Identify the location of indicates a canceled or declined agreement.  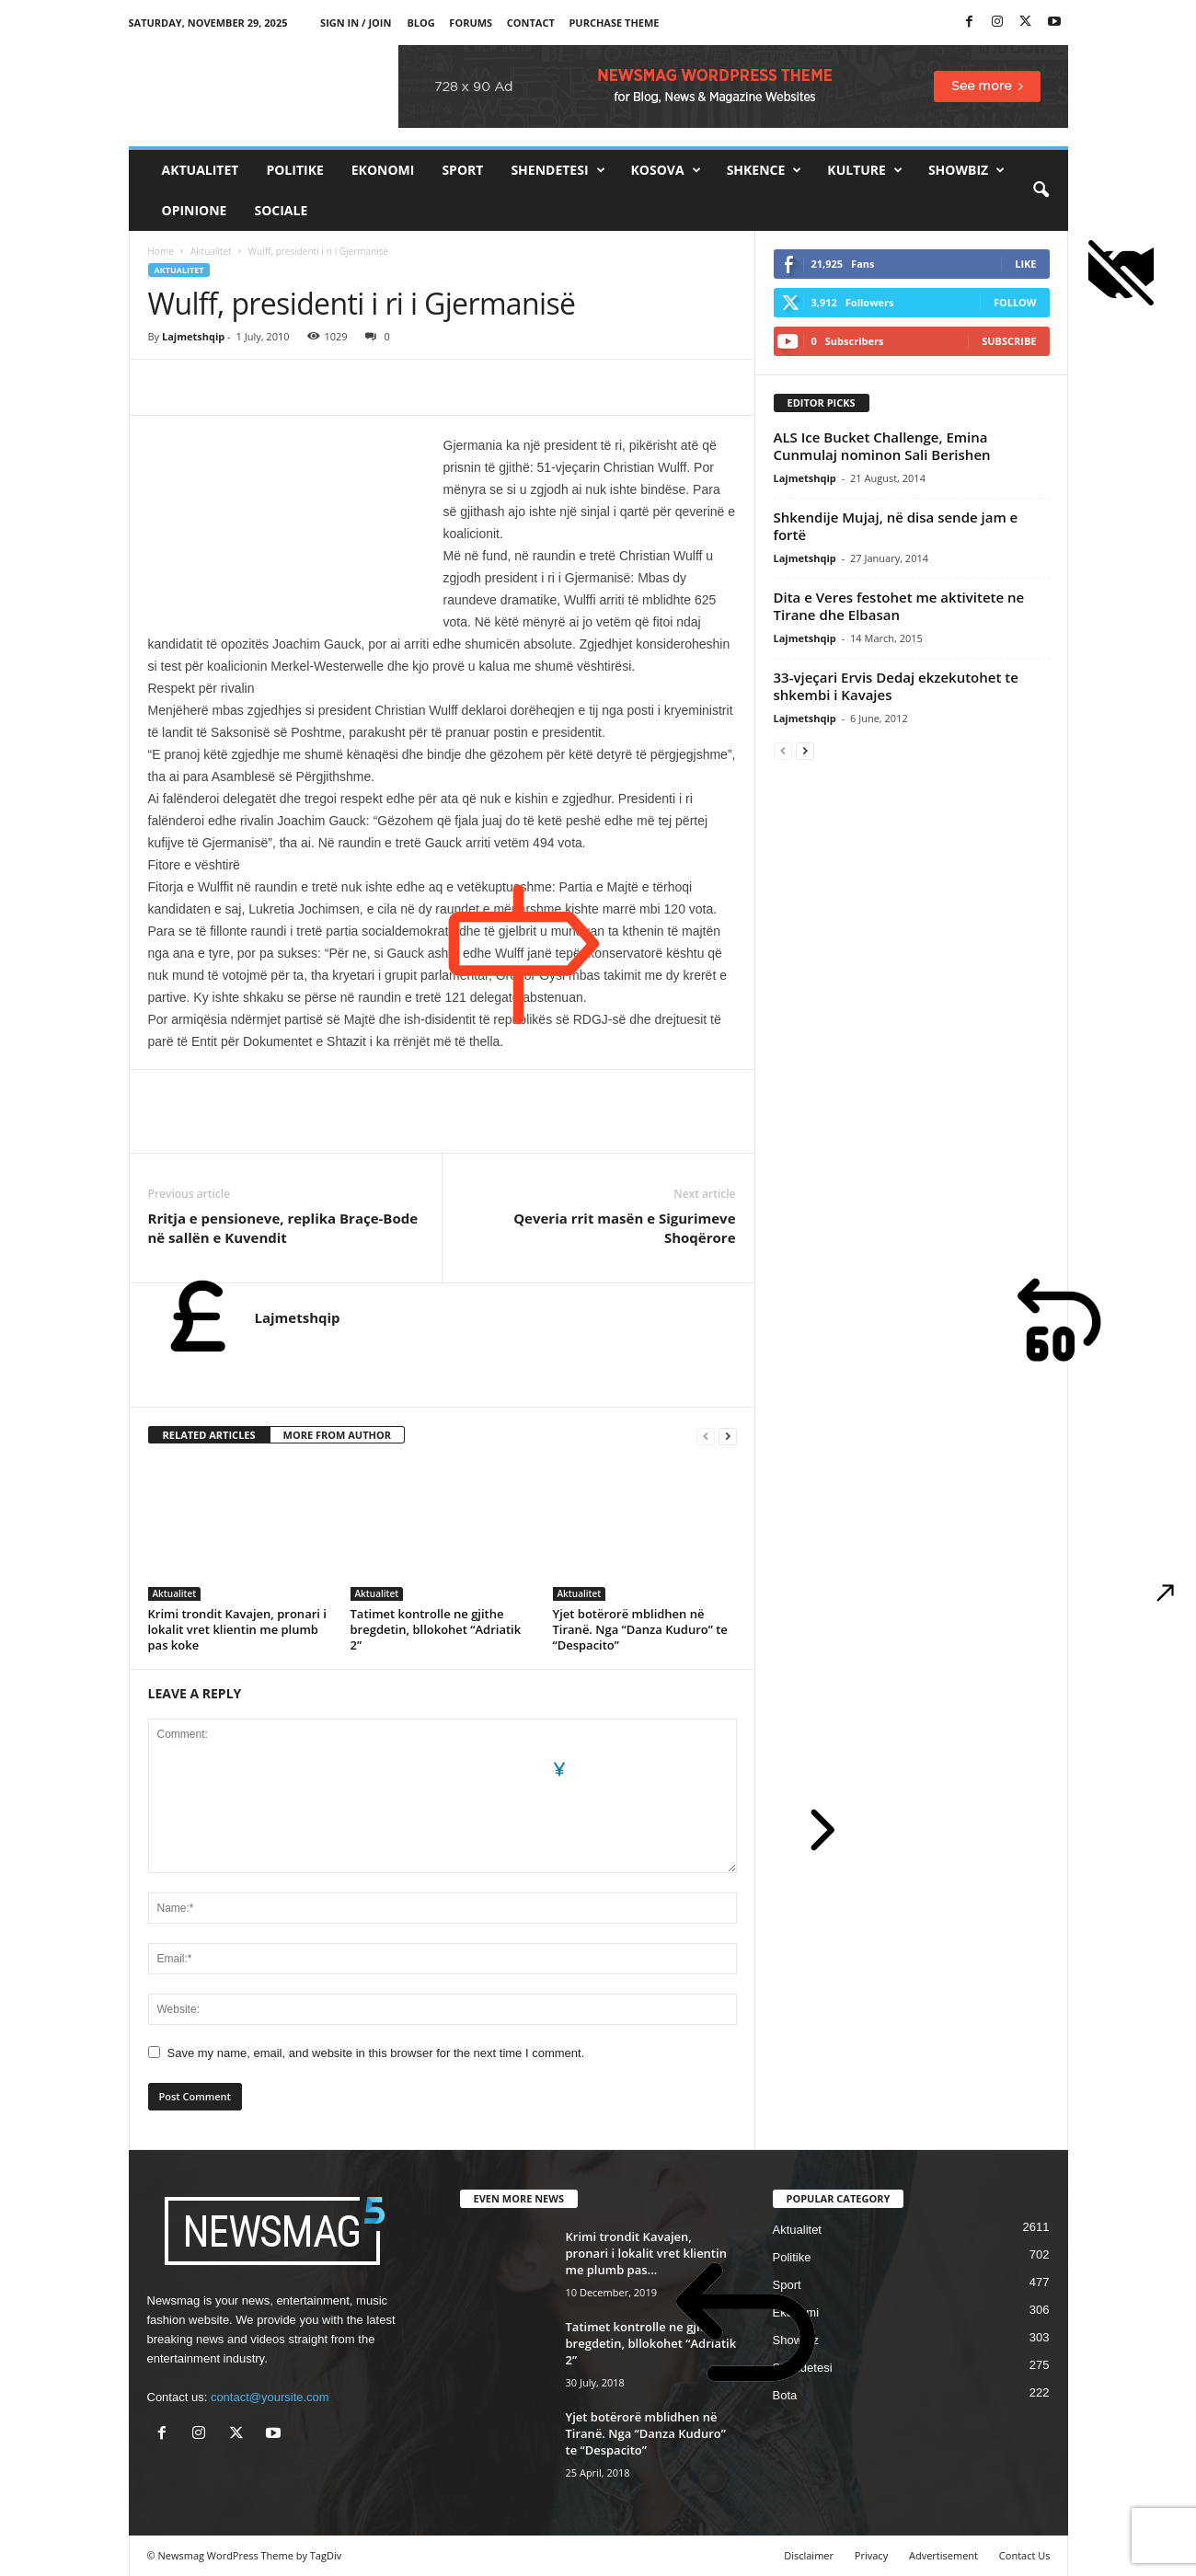
(1121, 272).